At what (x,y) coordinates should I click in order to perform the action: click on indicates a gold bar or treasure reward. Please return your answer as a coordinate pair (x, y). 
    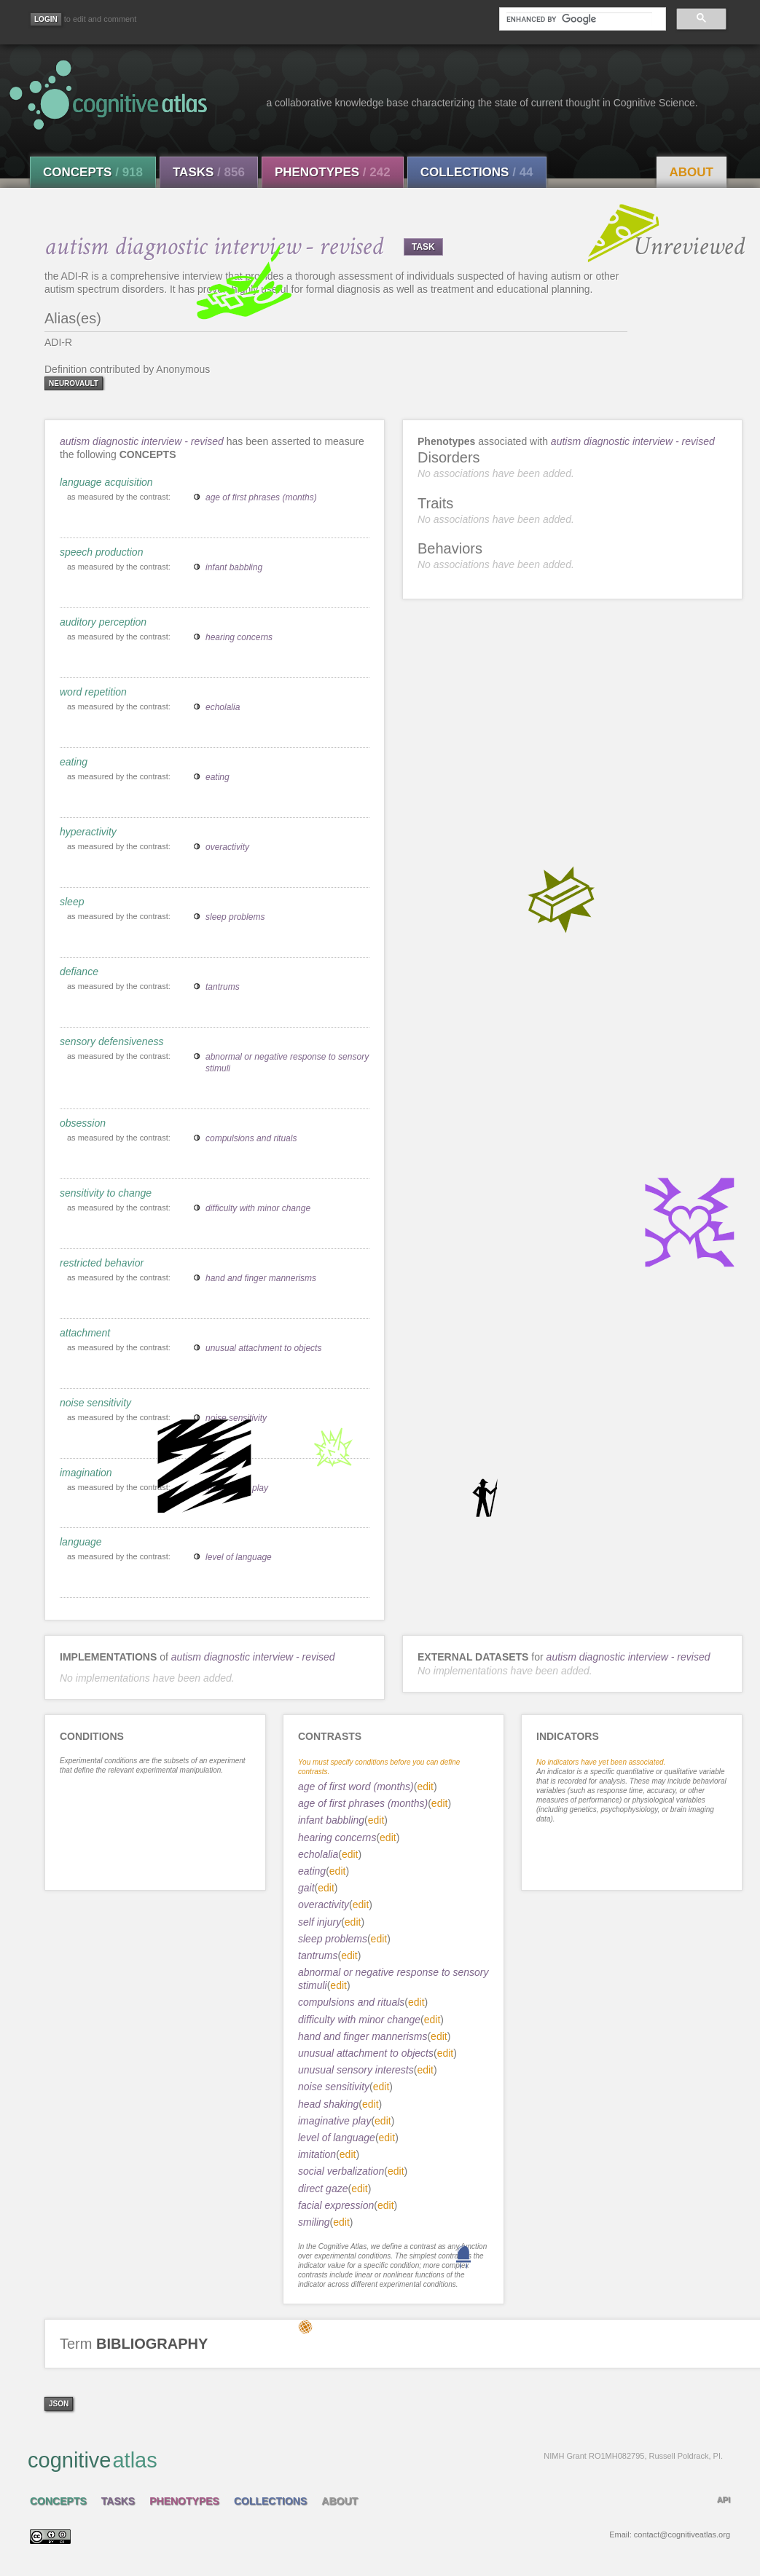
    Looking at the image, I should click on (561, 899).